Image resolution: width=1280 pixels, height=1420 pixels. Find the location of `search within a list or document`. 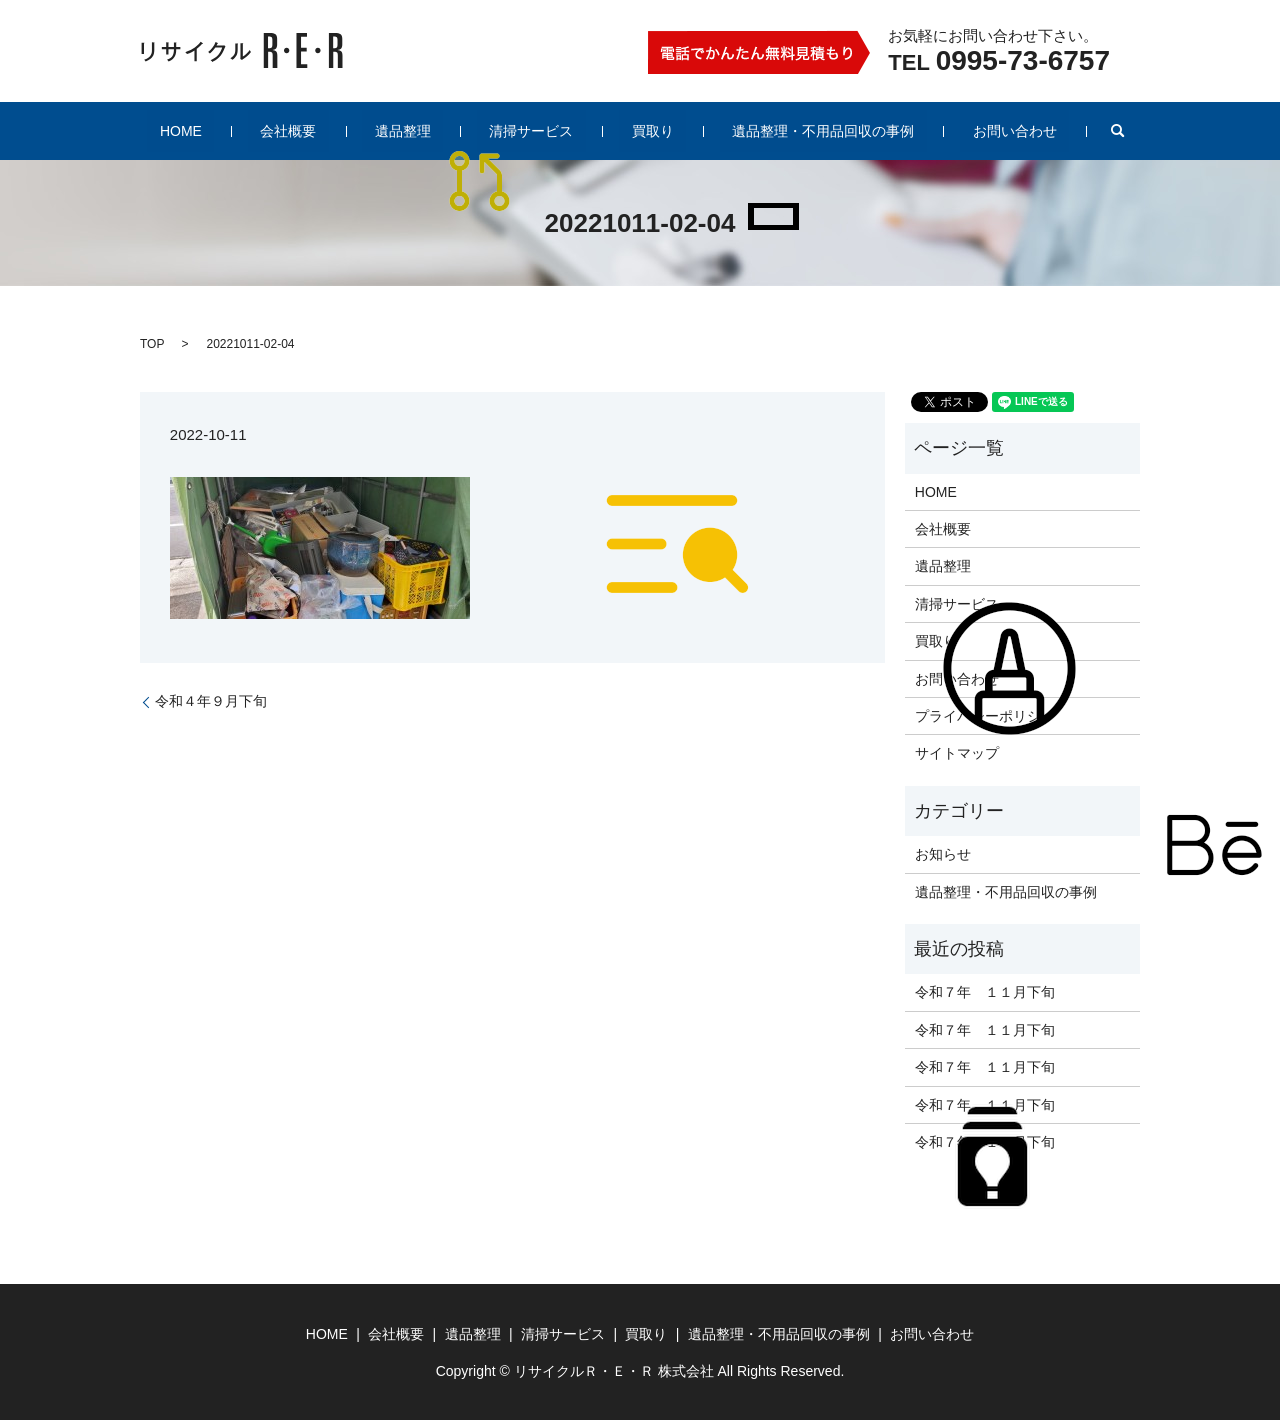

search within a list or document is located at coordinates (672, 544).